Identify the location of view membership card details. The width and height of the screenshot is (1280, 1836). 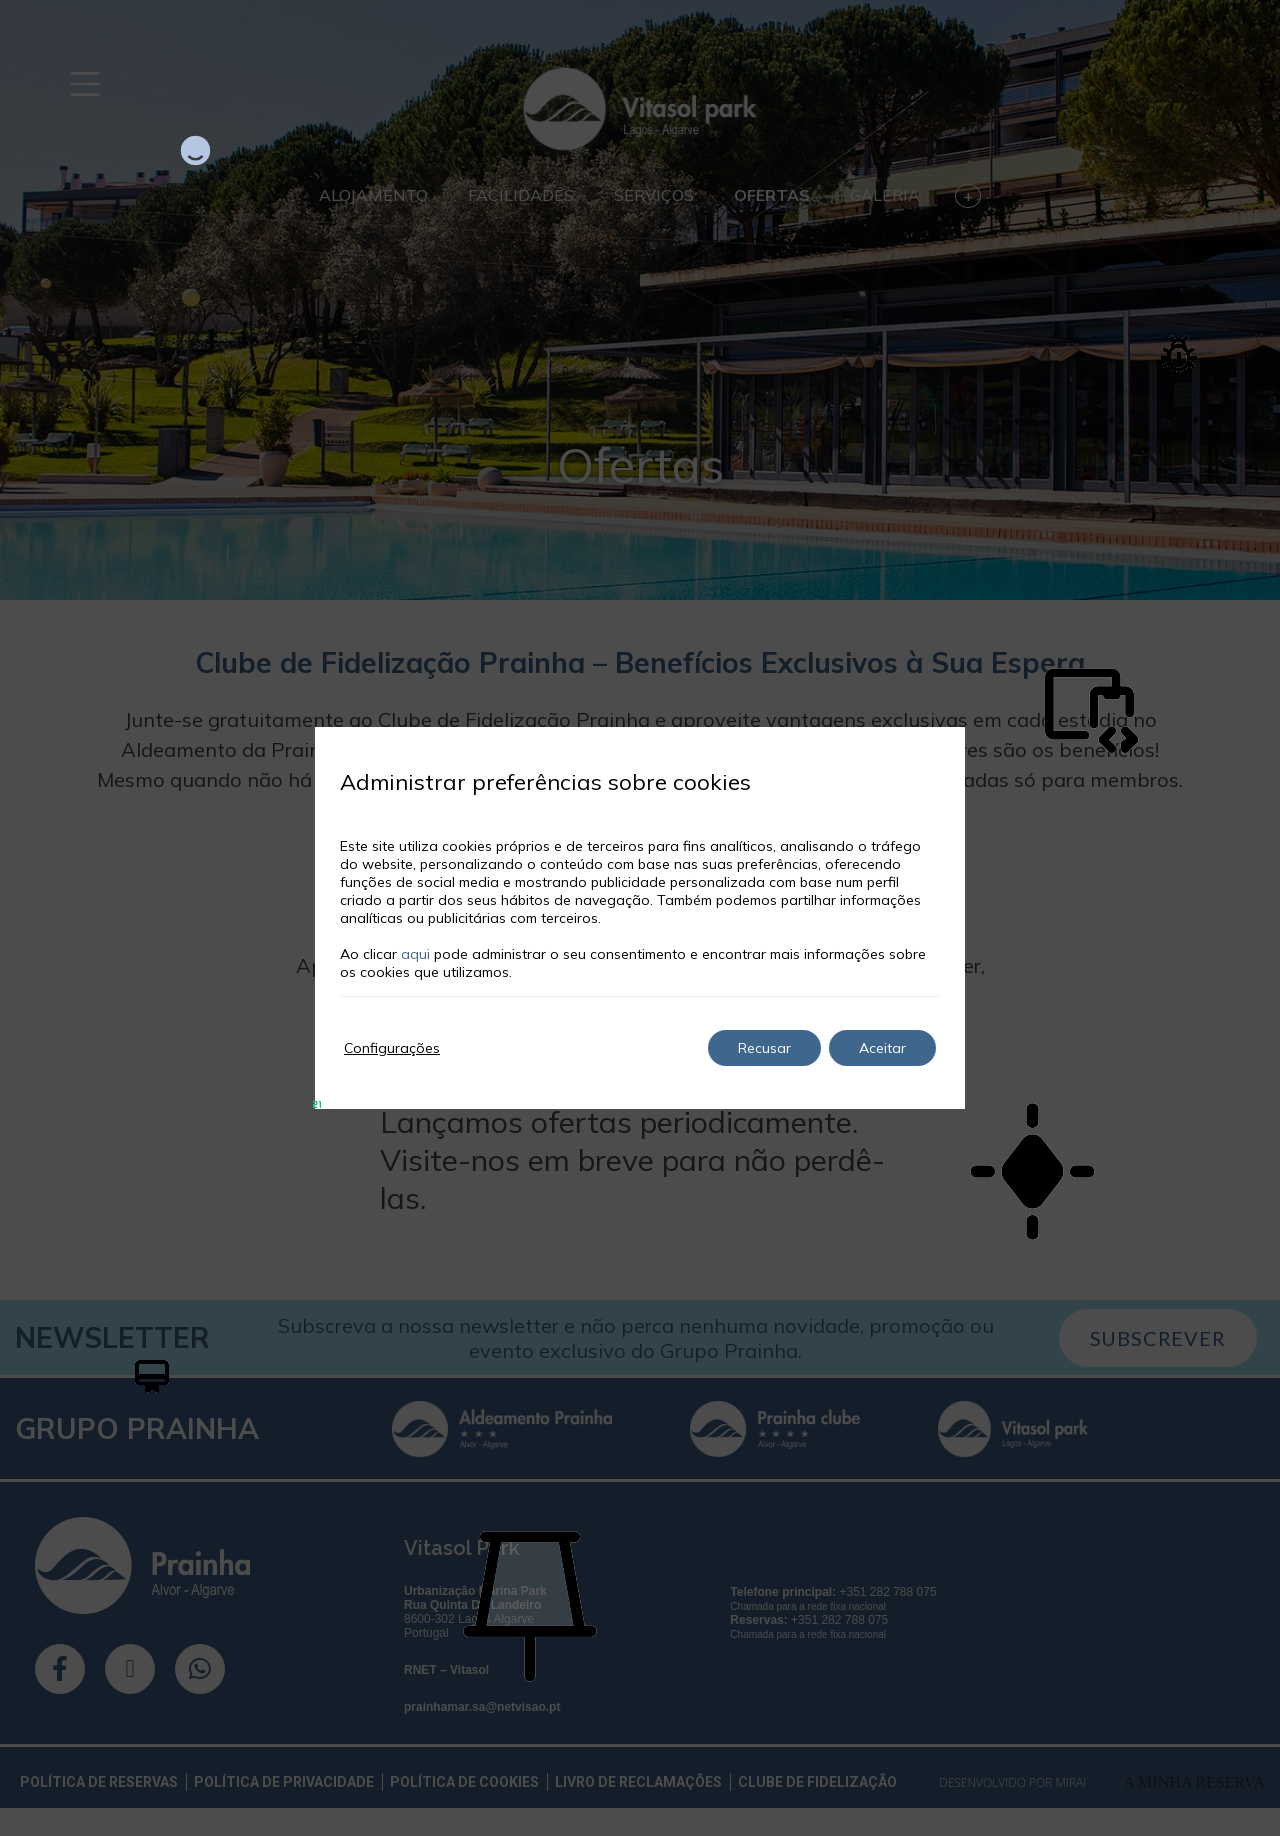
(152, 1377).